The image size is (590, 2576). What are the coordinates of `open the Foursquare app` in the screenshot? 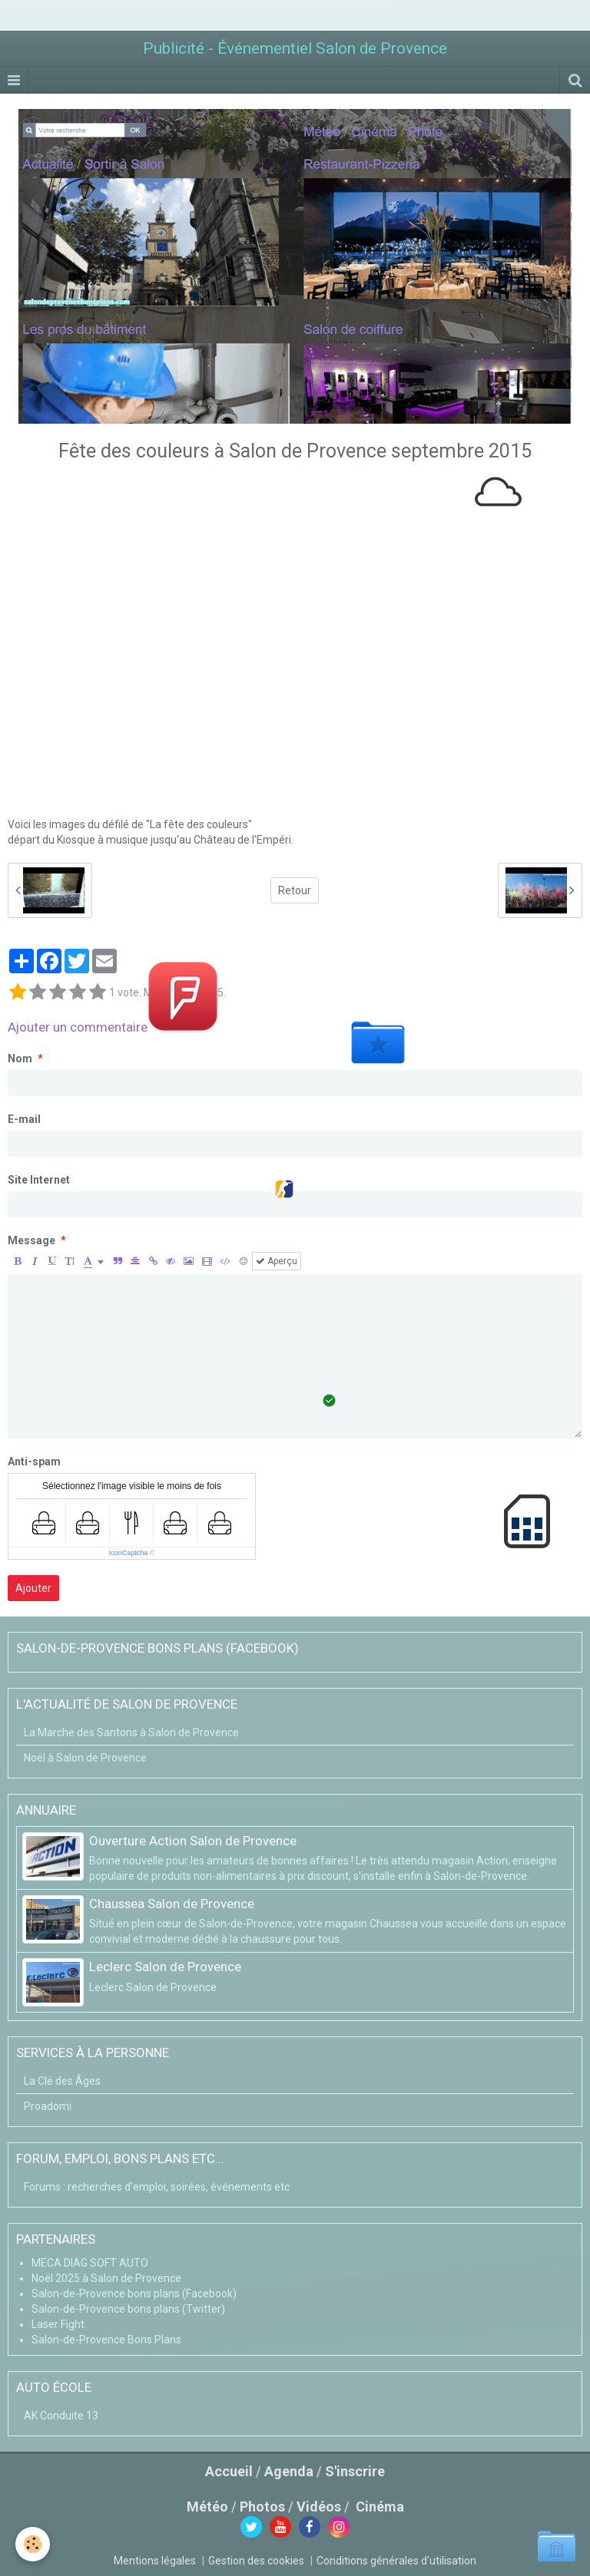 It's located at (183, 996).